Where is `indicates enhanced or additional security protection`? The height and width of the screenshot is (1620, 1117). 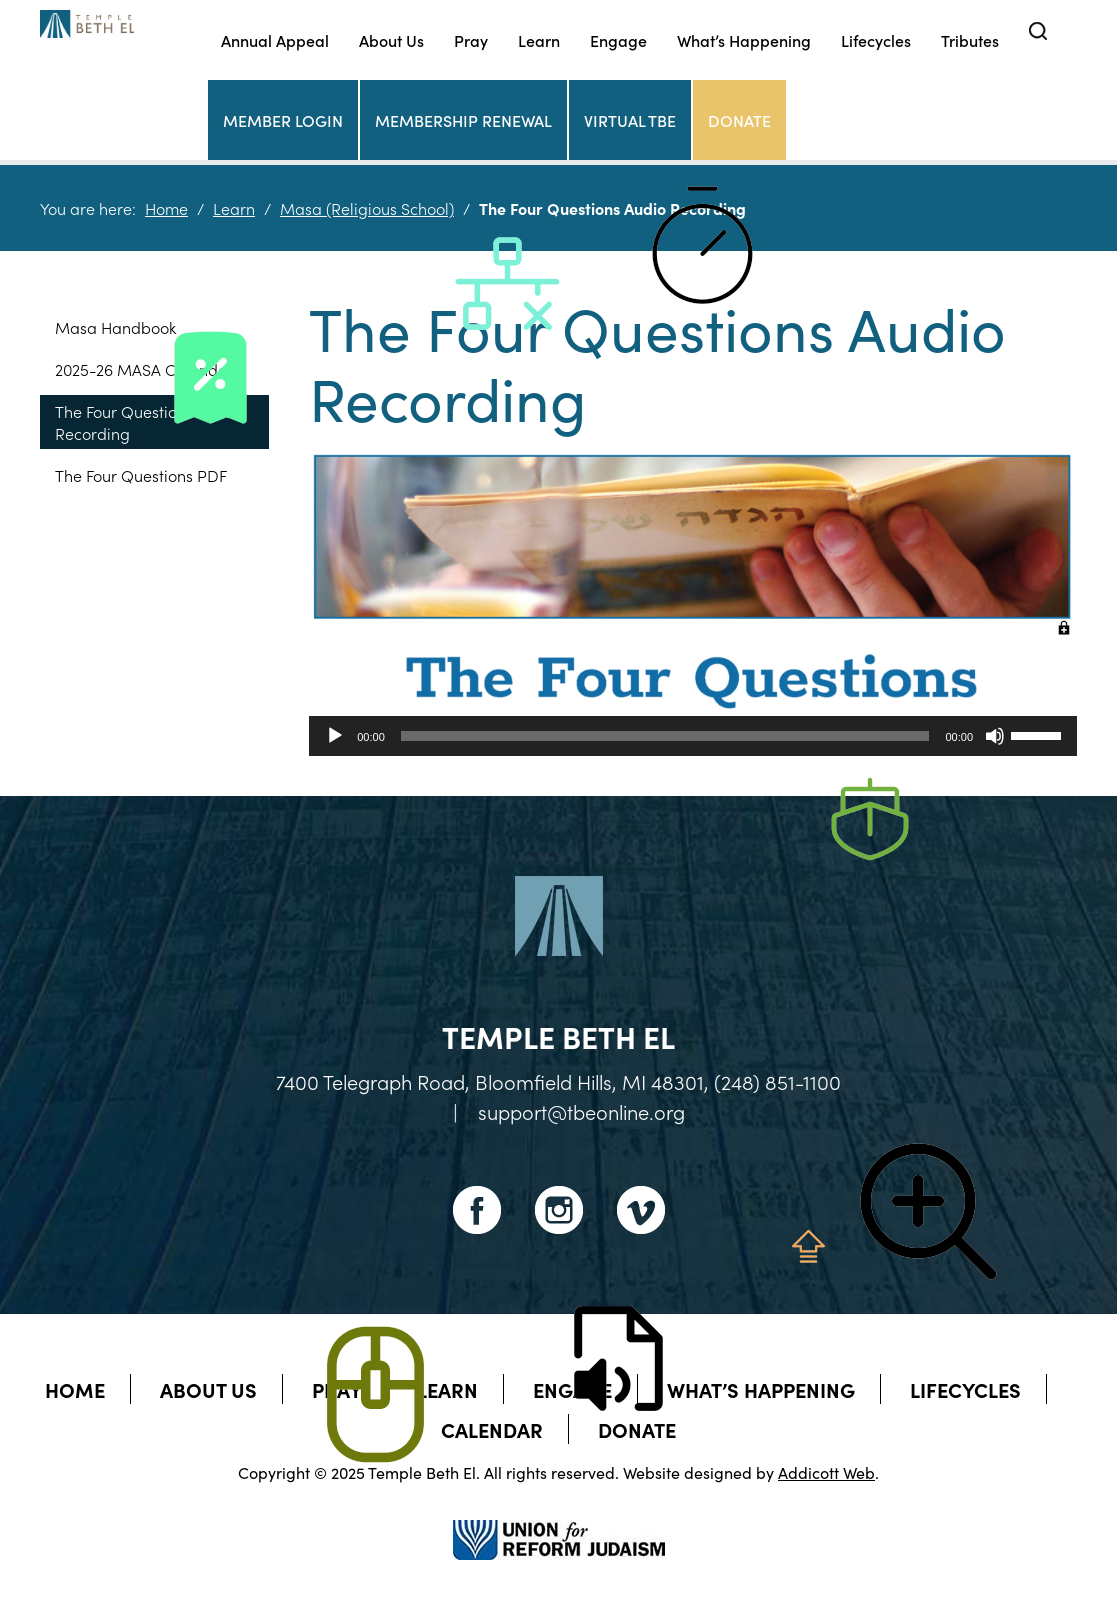
indicates enhanced or additional security protection is located at coordinates (1064, 628).